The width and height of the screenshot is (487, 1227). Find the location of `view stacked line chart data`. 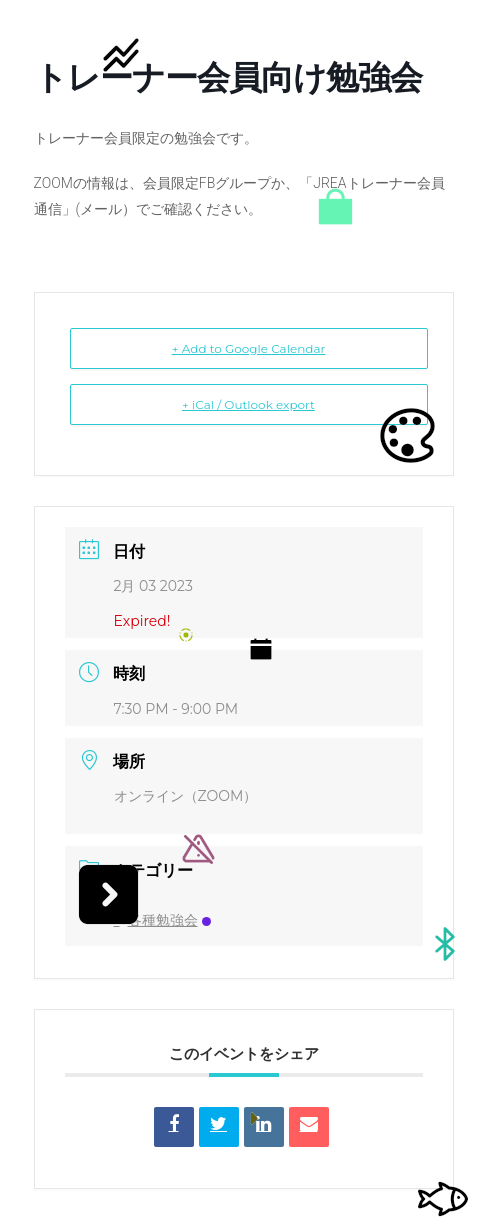

view stacked line chart data is located at coordinates (121, 55).